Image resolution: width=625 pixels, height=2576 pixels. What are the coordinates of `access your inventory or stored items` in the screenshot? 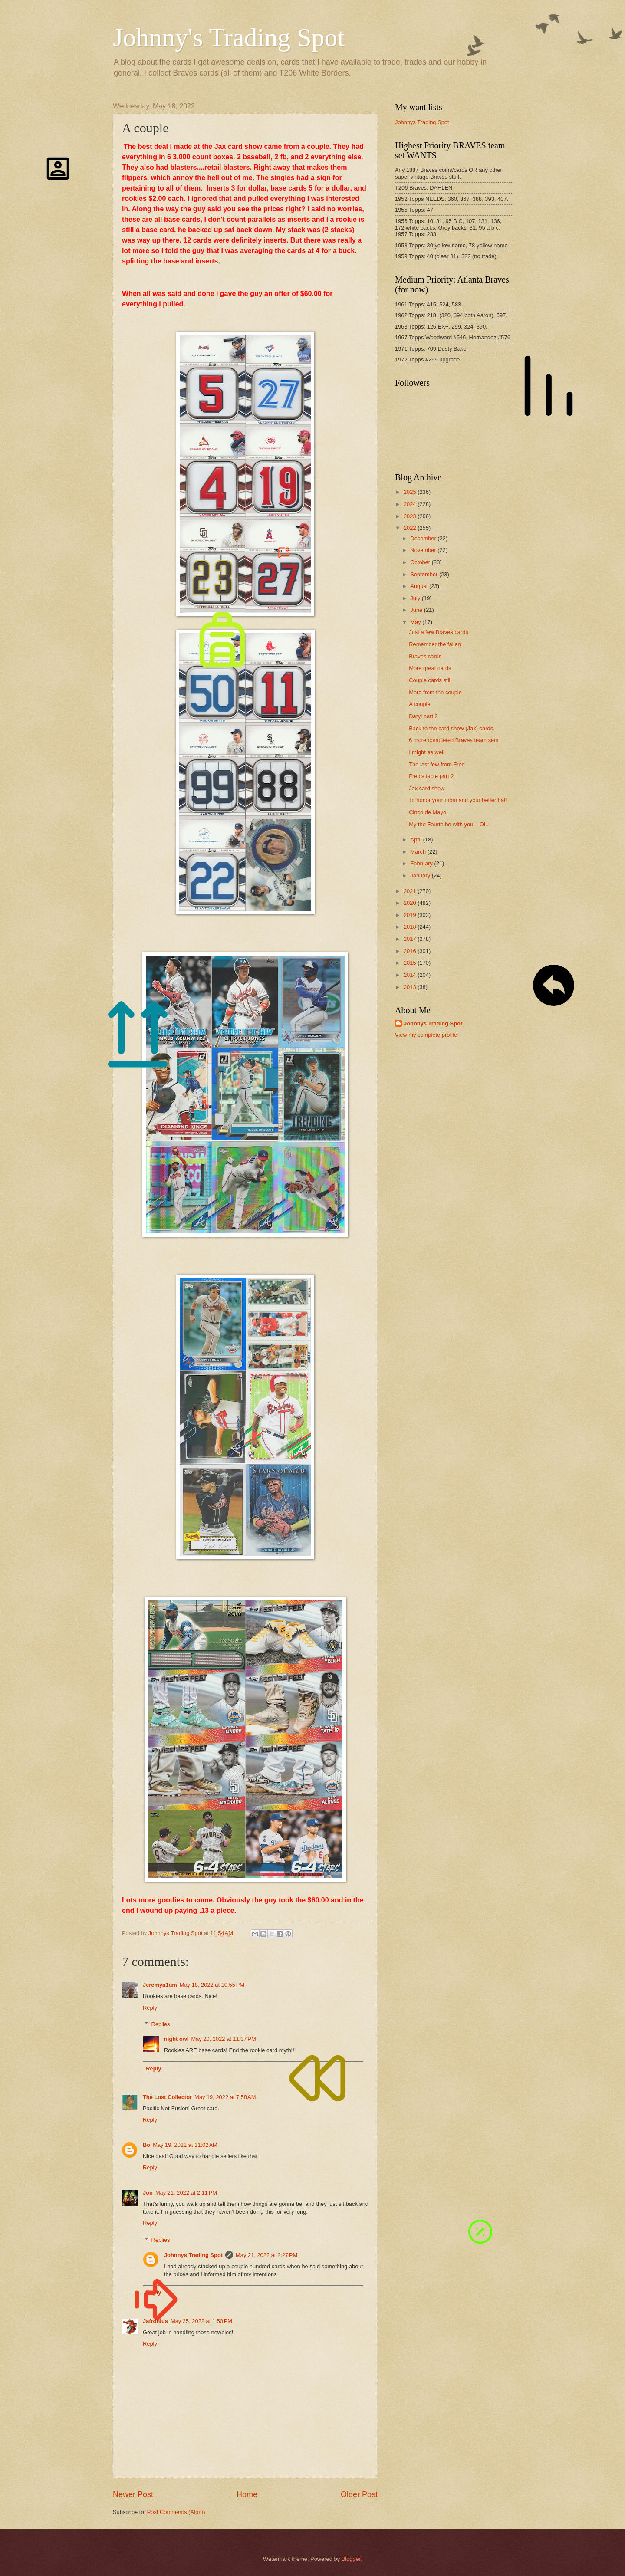 It's located at (222, 640).